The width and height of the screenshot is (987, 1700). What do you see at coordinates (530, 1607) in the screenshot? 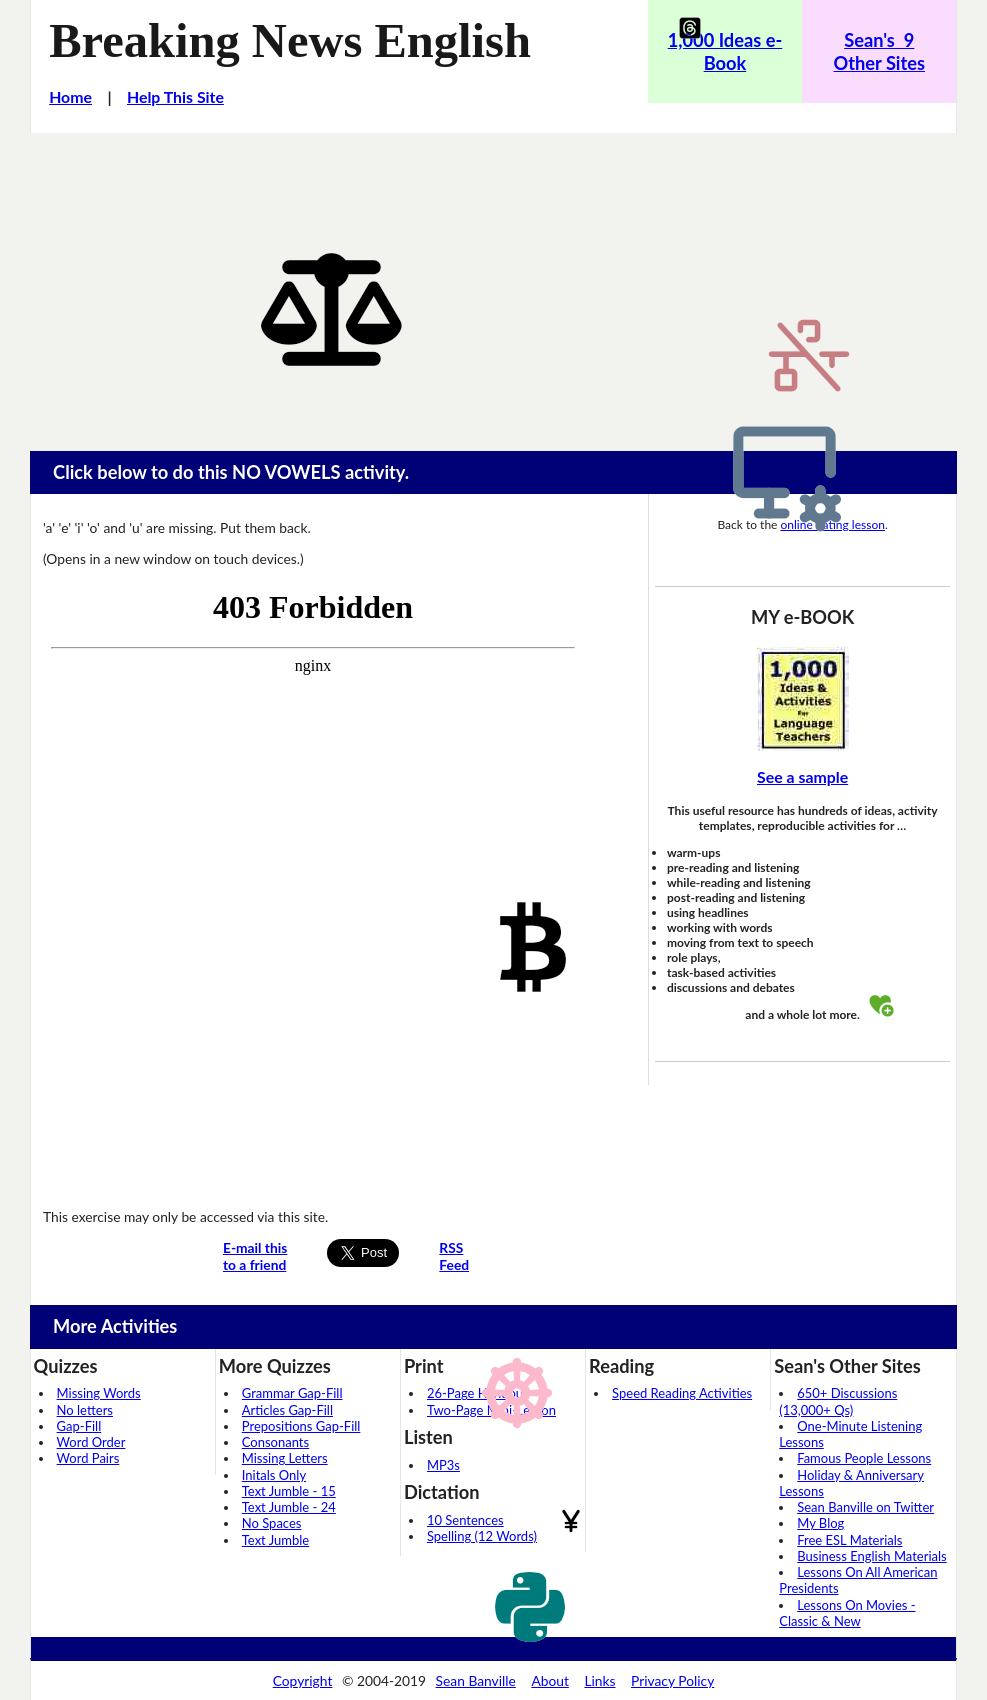
I see `python programming language logo` at bounding box center [530, 1607].